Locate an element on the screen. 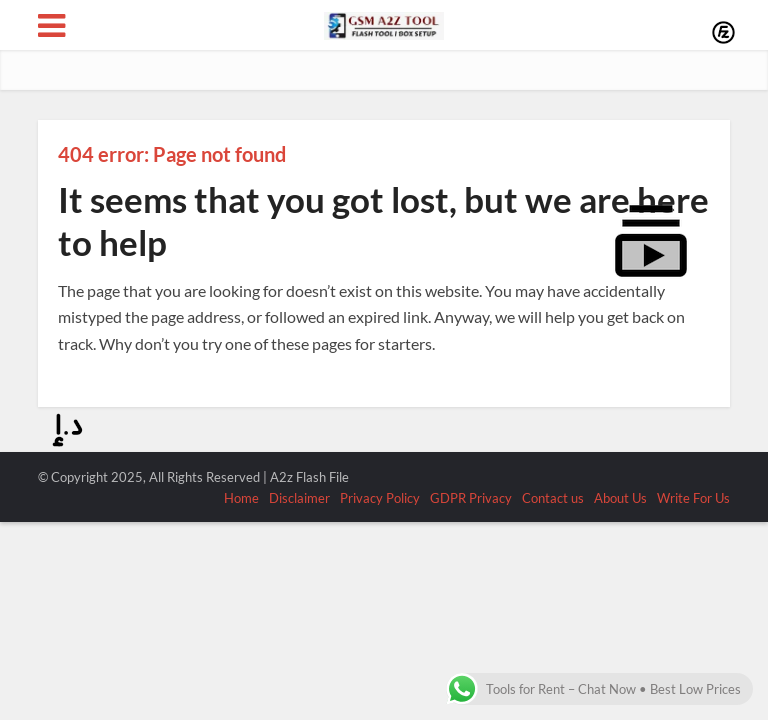 The image size is (768, 720). indicates price or amount in UAE dirhams is located at coordinates (68, 431).